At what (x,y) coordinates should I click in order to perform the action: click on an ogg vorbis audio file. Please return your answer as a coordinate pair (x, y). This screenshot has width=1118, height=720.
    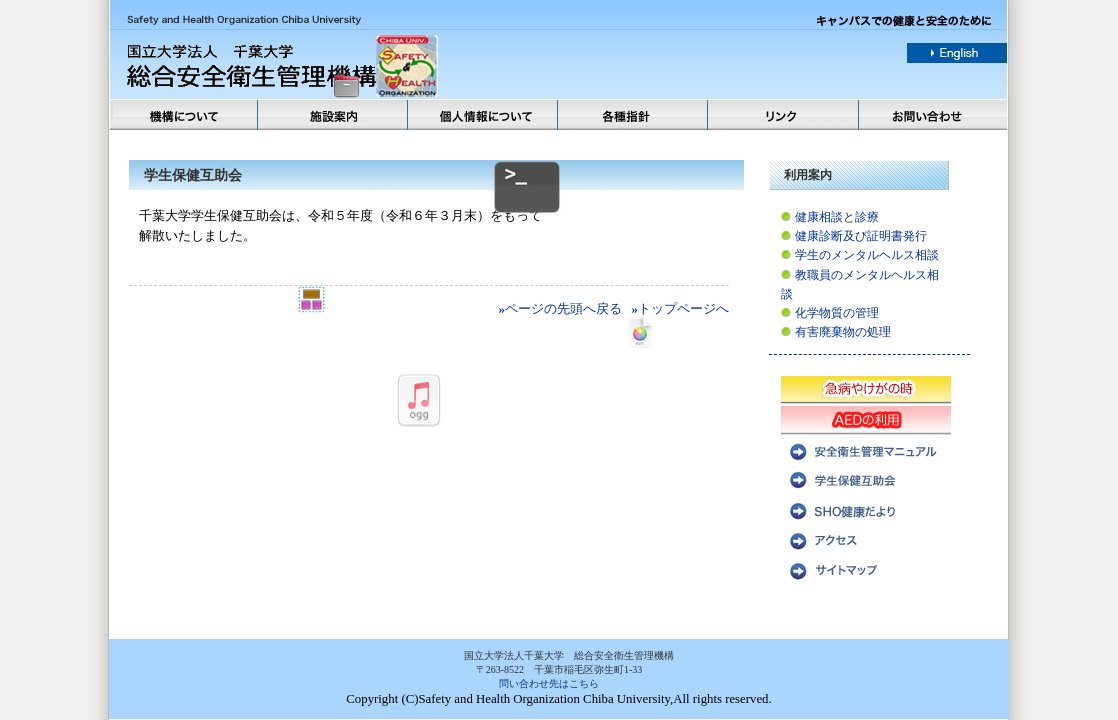
    Looking at the image, I should click on (419, 400).